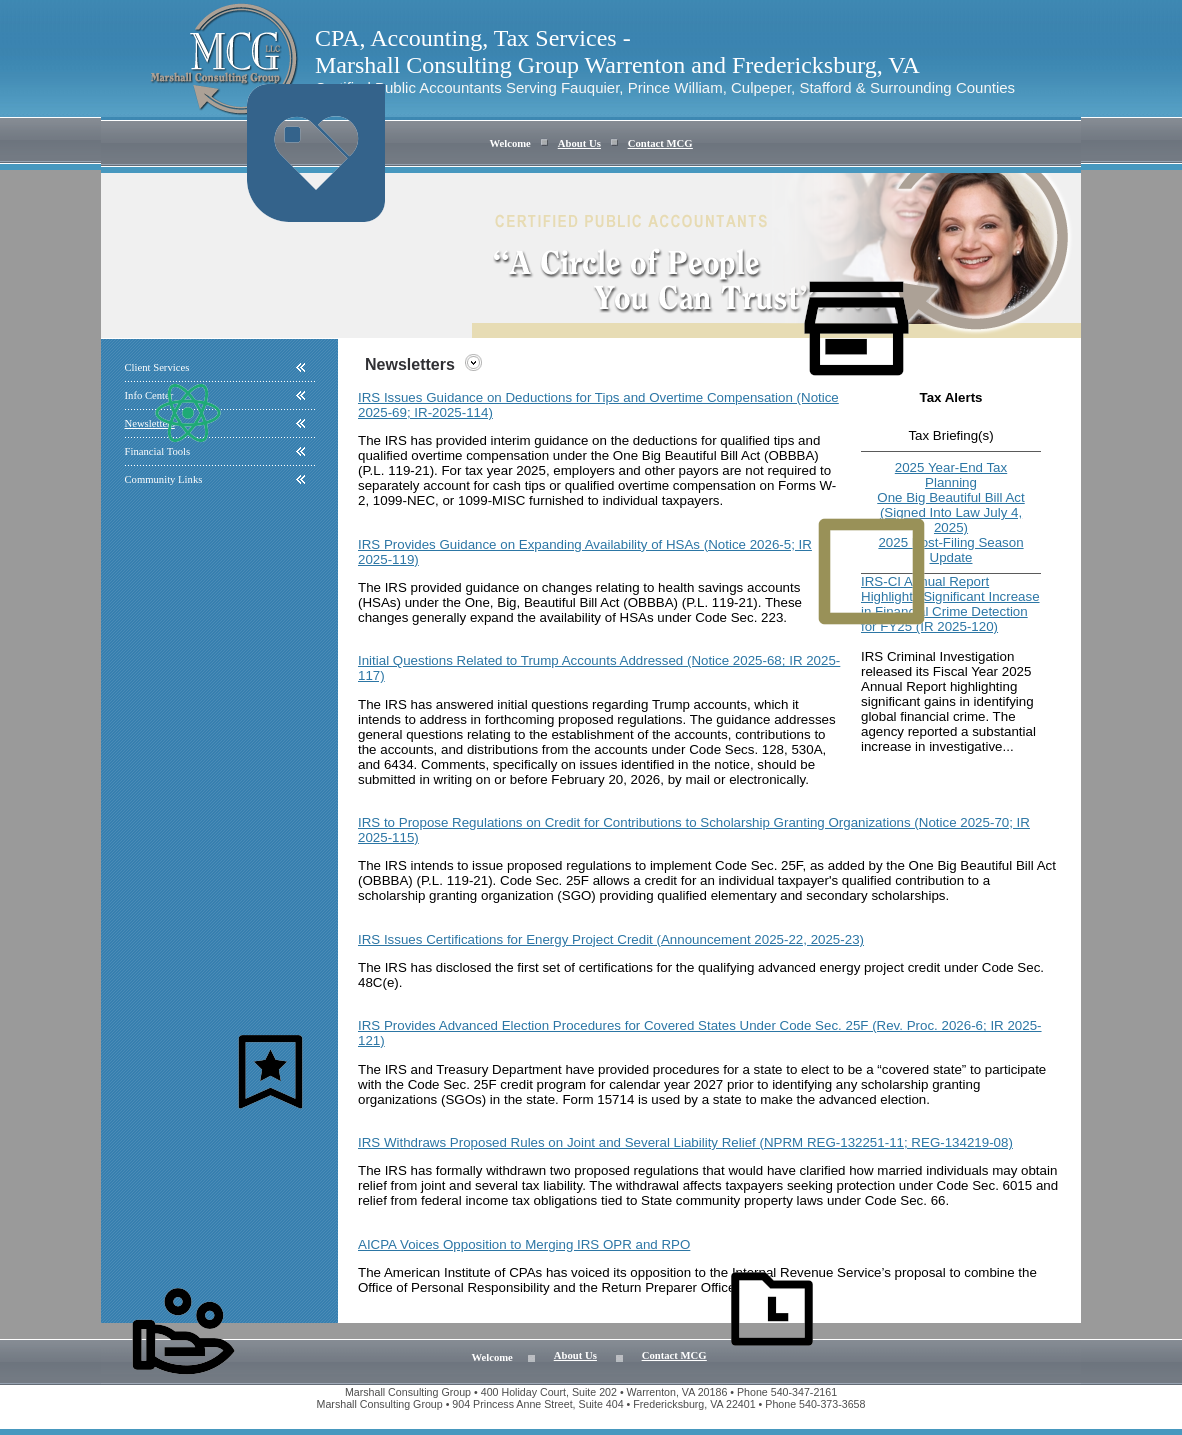 The width and height of the screenshot is (1182, 1435). Describe the element at coordinates (772, 1309) in the screenshot. I see `view folder history or previous versions` at that location.